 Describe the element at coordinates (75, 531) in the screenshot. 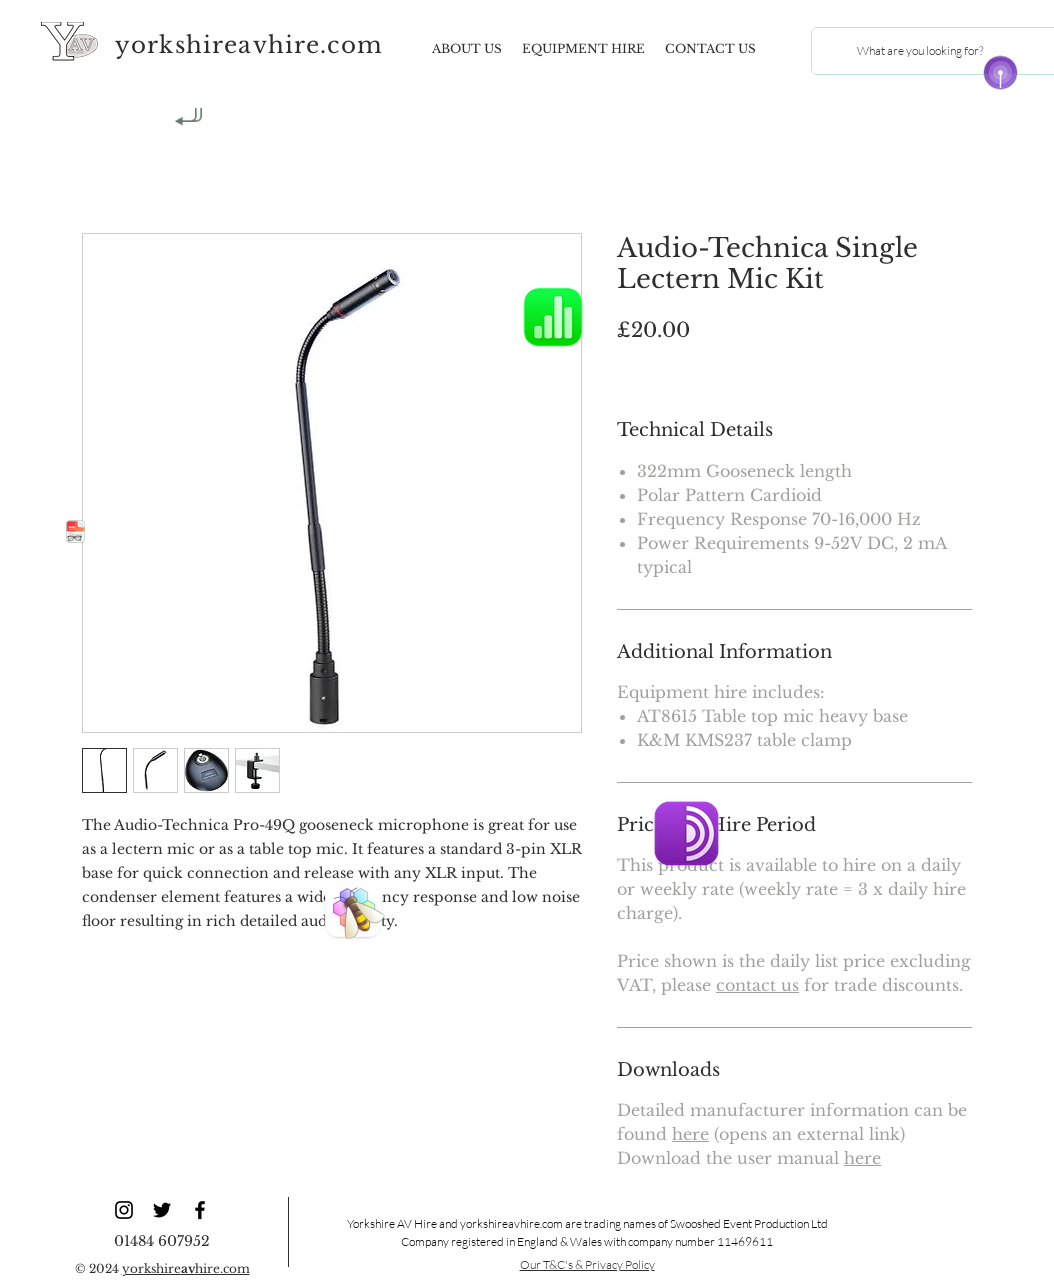

I see `open the papers app for reading articles` at that location.